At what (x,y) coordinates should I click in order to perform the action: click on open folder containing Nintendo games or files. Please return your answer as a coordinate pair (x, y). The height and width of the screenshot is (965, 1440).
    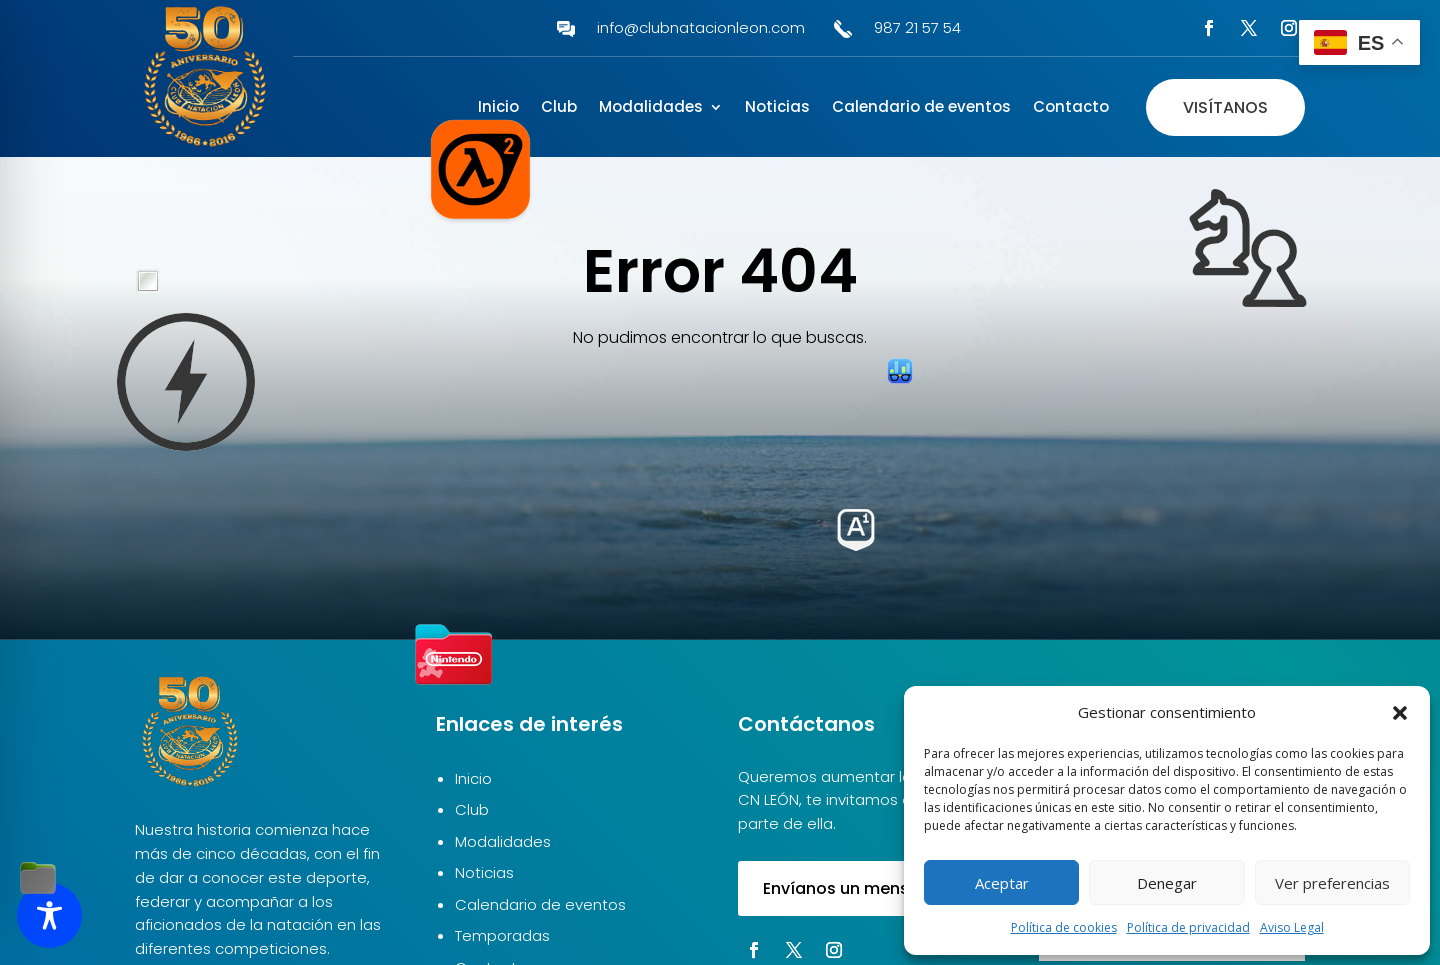
    Looking at the image, I should click on (453, 656).